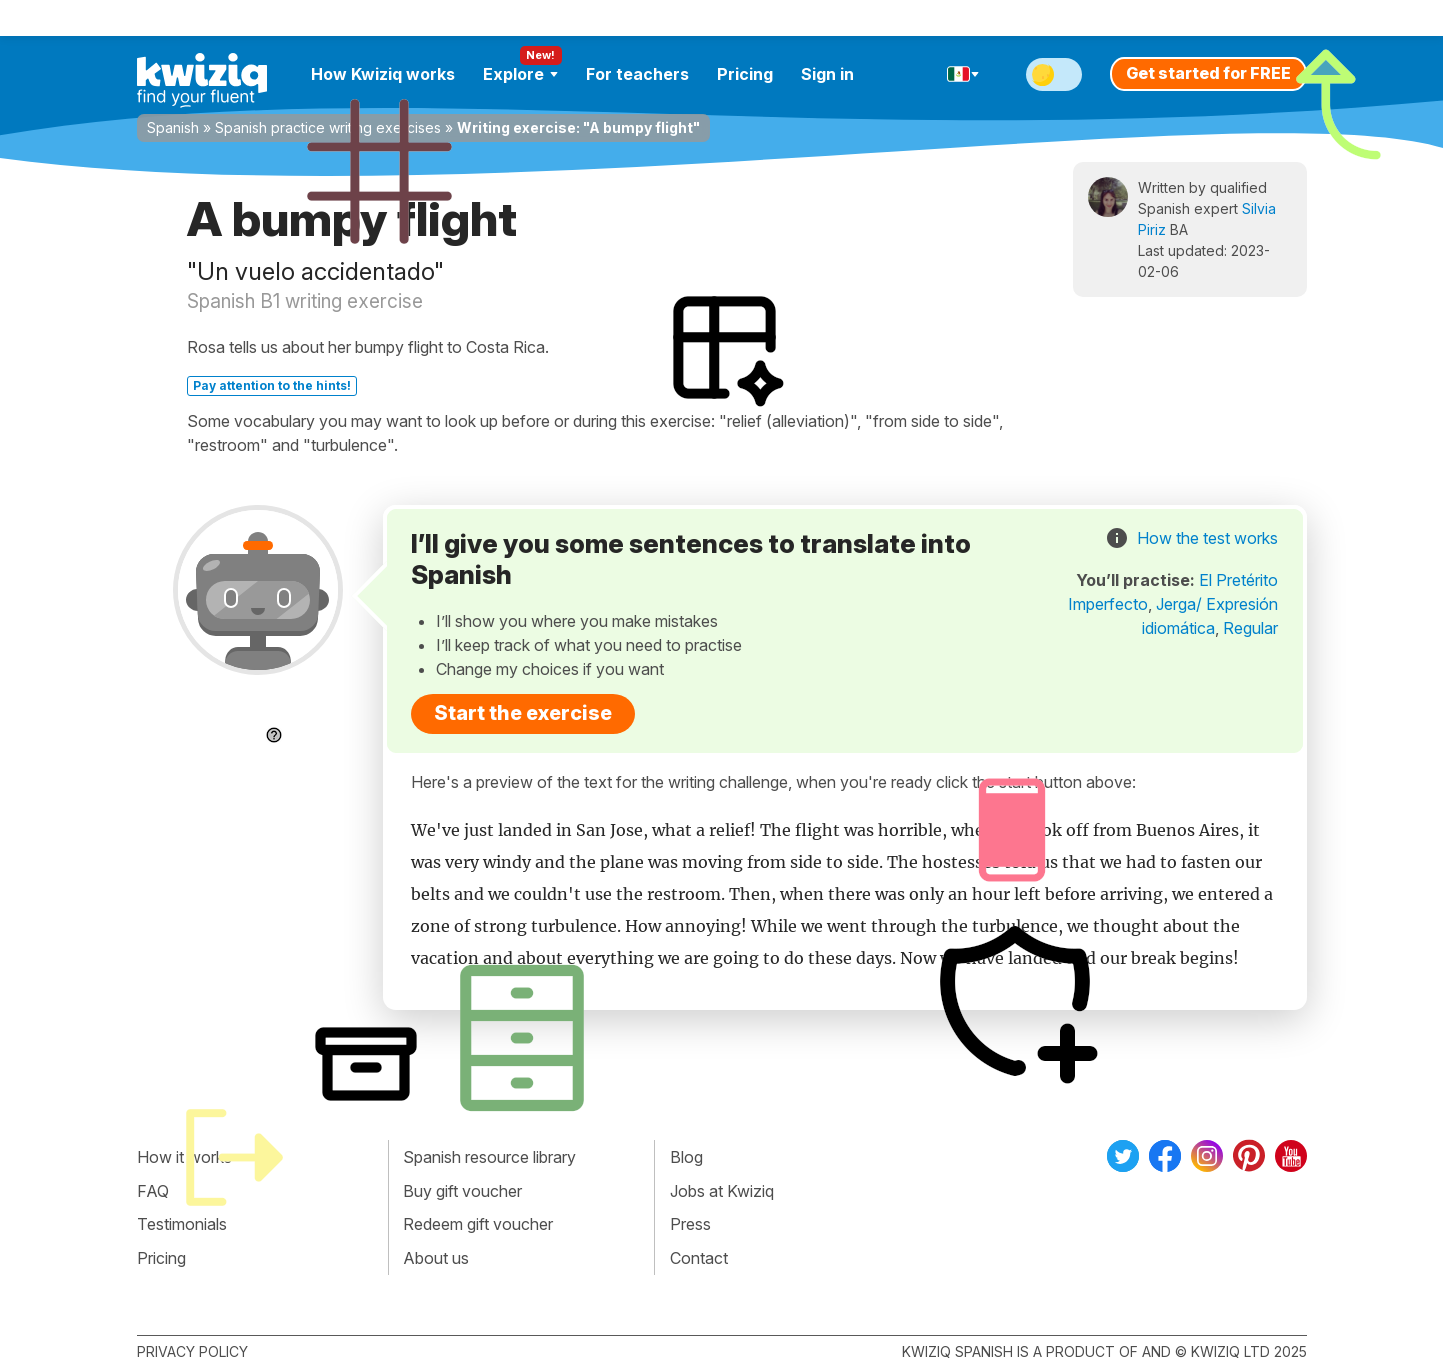 The width and height of the screenshot is (1443, 1368). Describe the element at coordinates (724, 347) in the screenshot. I see `generate table with AI assistance` at that location.